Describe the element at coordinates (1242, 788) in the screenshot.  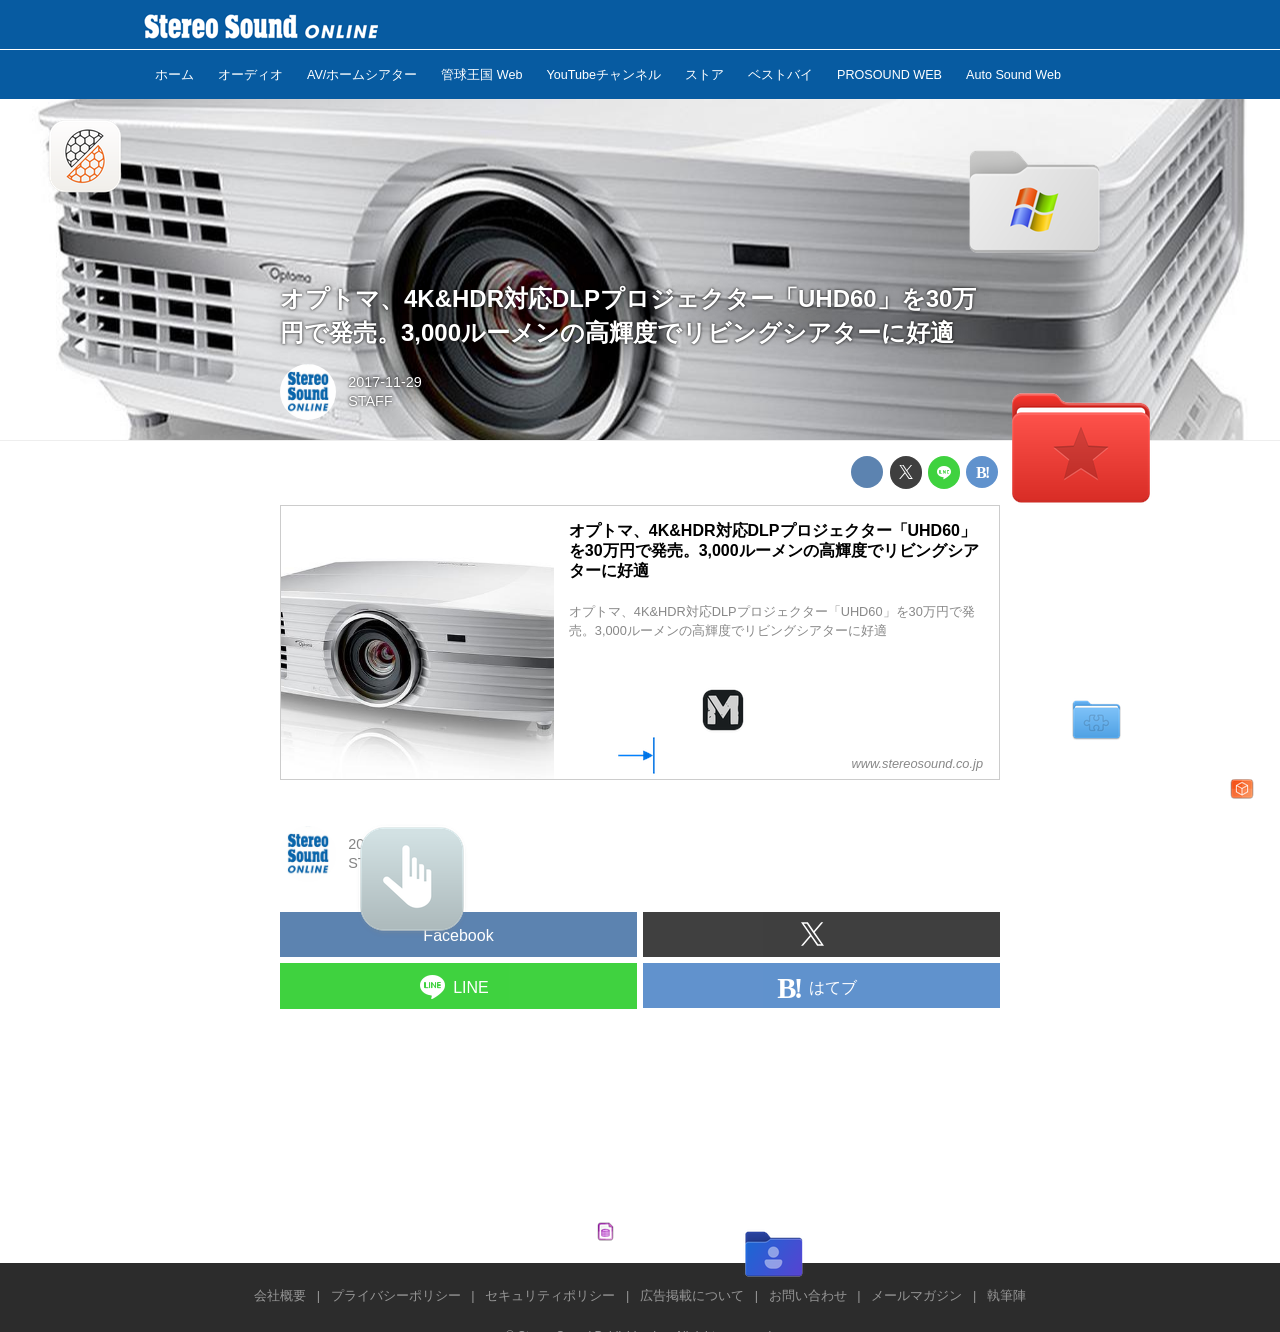
I see `open a Blender 3D project file` at that location.